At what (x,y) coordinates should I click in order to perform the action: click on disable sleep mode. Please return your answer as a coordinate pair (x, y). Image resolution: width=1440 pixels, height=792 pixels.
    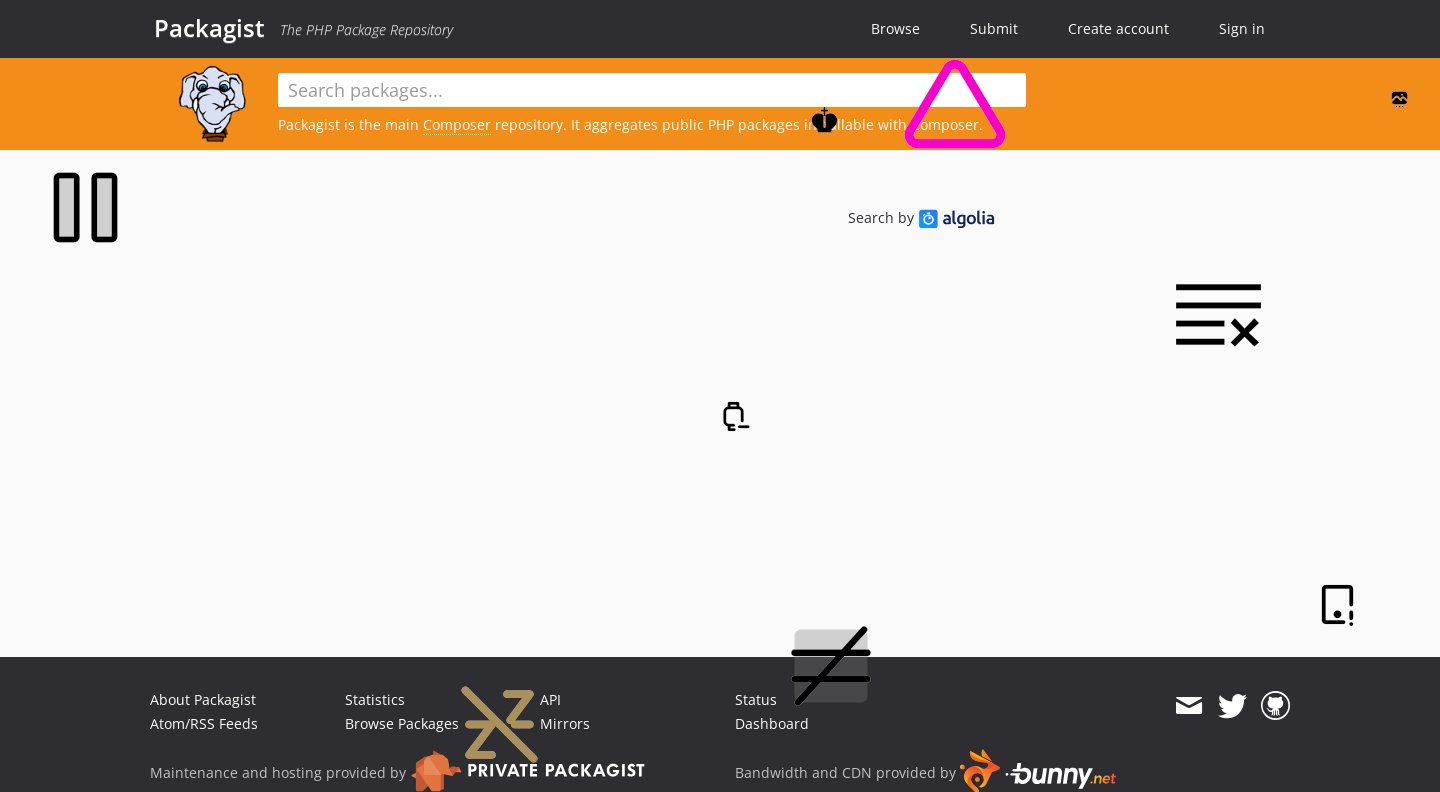
    Looking at the image, I should click on (499, 724).